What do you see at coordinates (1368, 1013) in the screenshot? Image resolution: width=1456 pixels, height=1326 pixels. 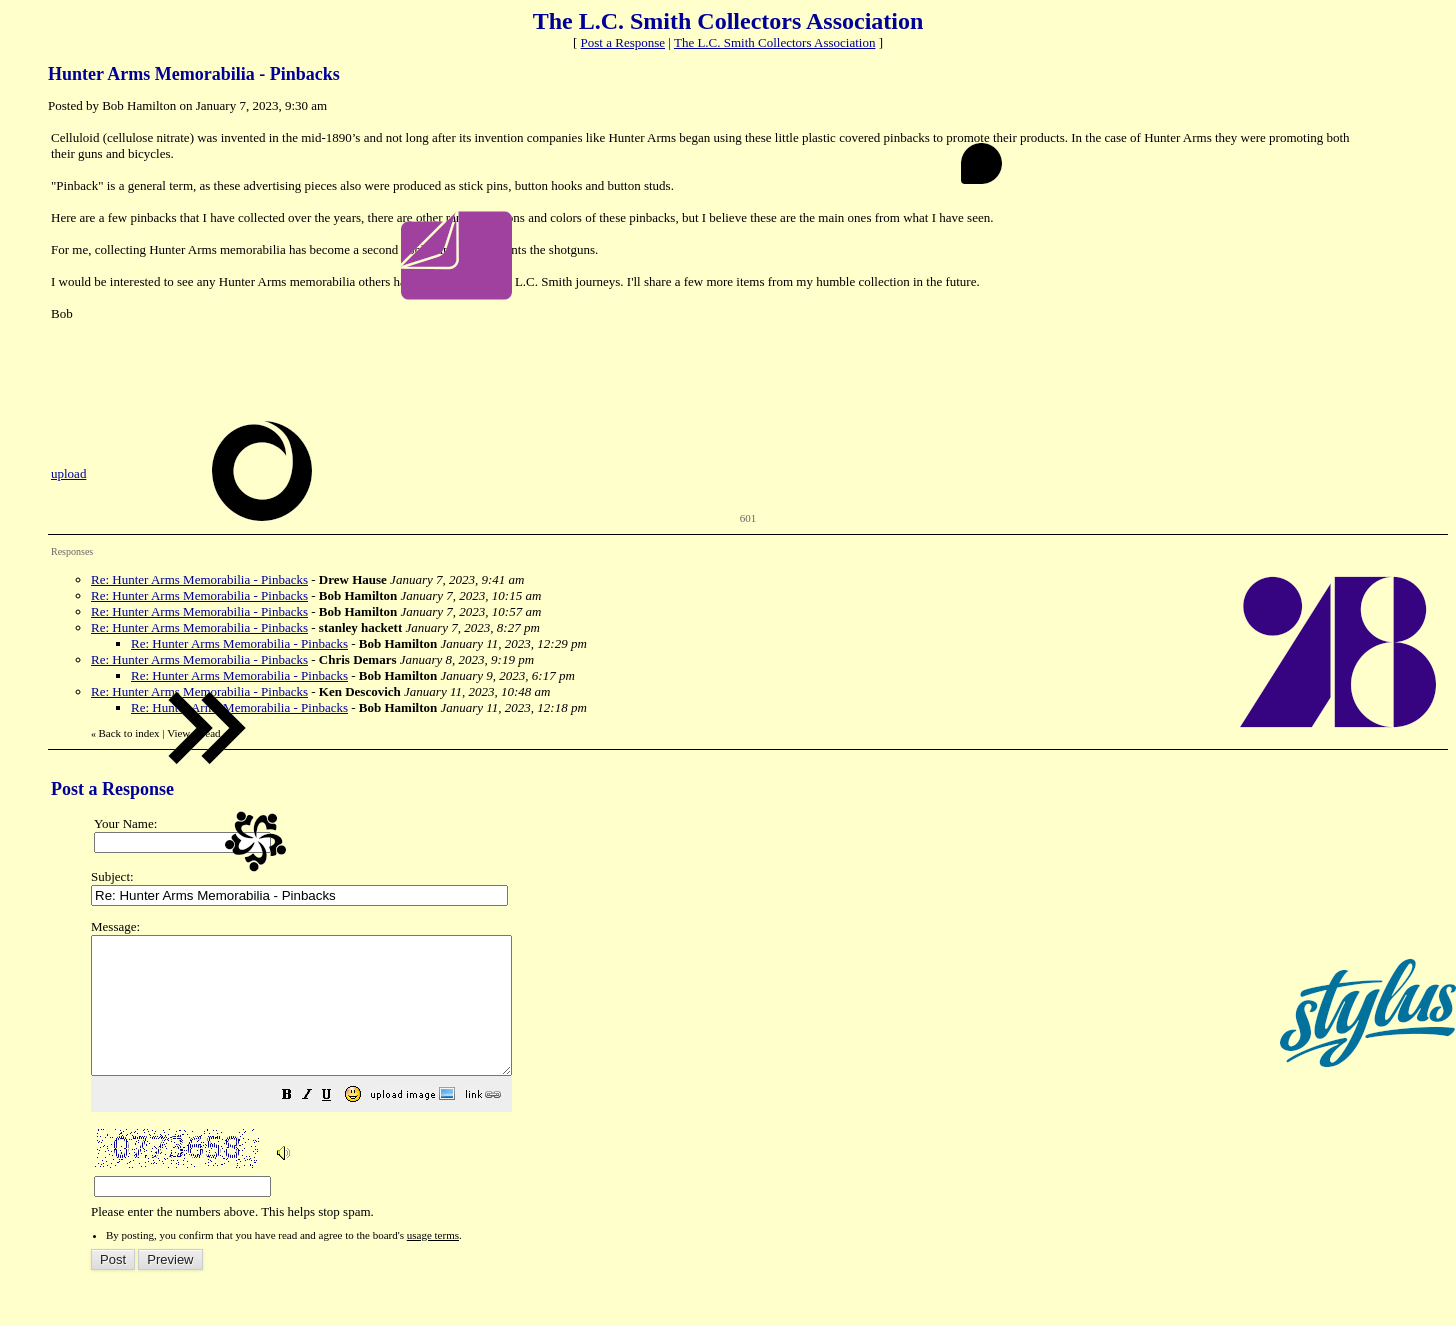 I see `stylus CSS preprocessor logo` at bounding box center [1368, 1013].